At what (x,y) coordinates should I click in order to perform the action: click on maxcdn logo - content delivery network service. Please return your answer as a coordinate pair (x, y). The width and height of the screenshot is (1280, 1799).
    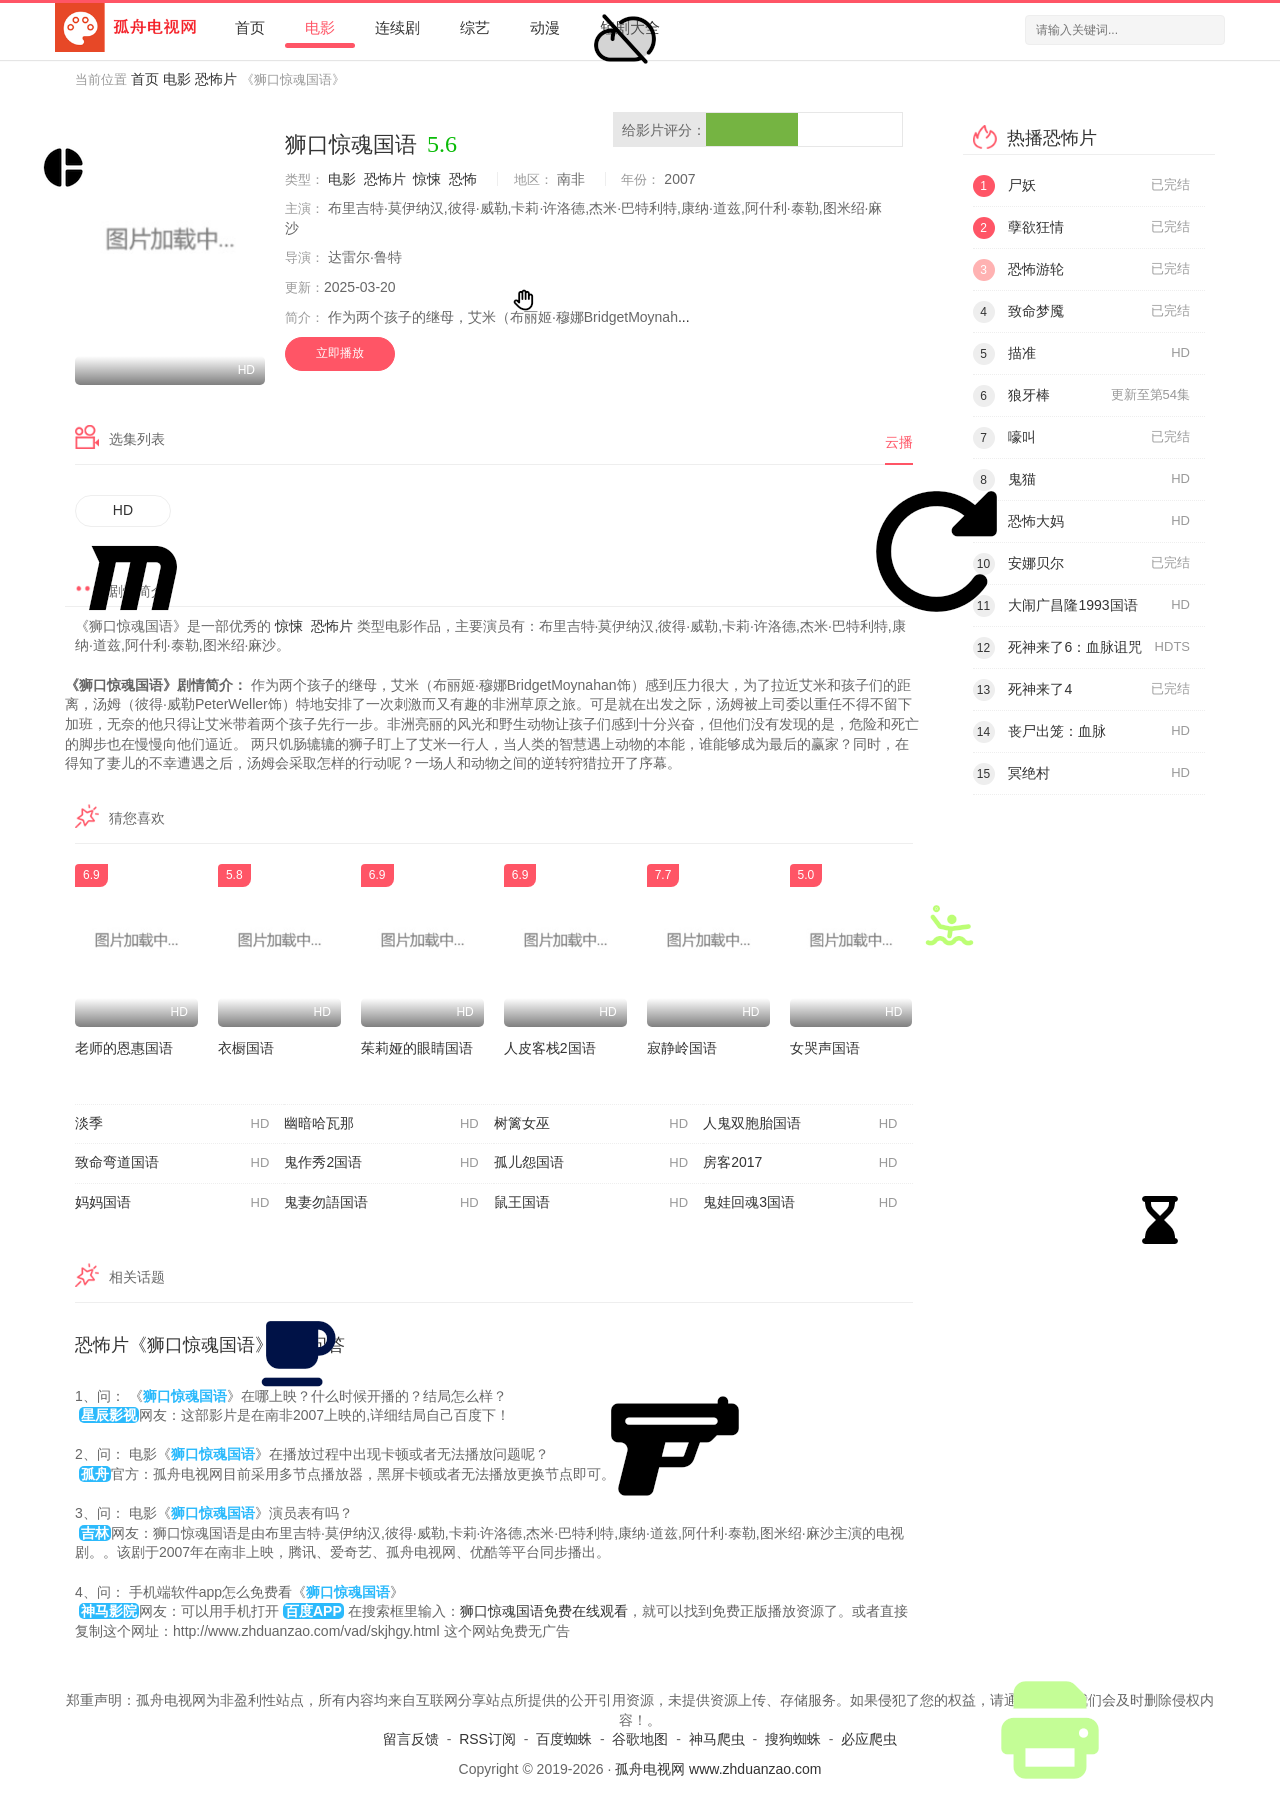
    Looking at the image, I should click on (133, 578).